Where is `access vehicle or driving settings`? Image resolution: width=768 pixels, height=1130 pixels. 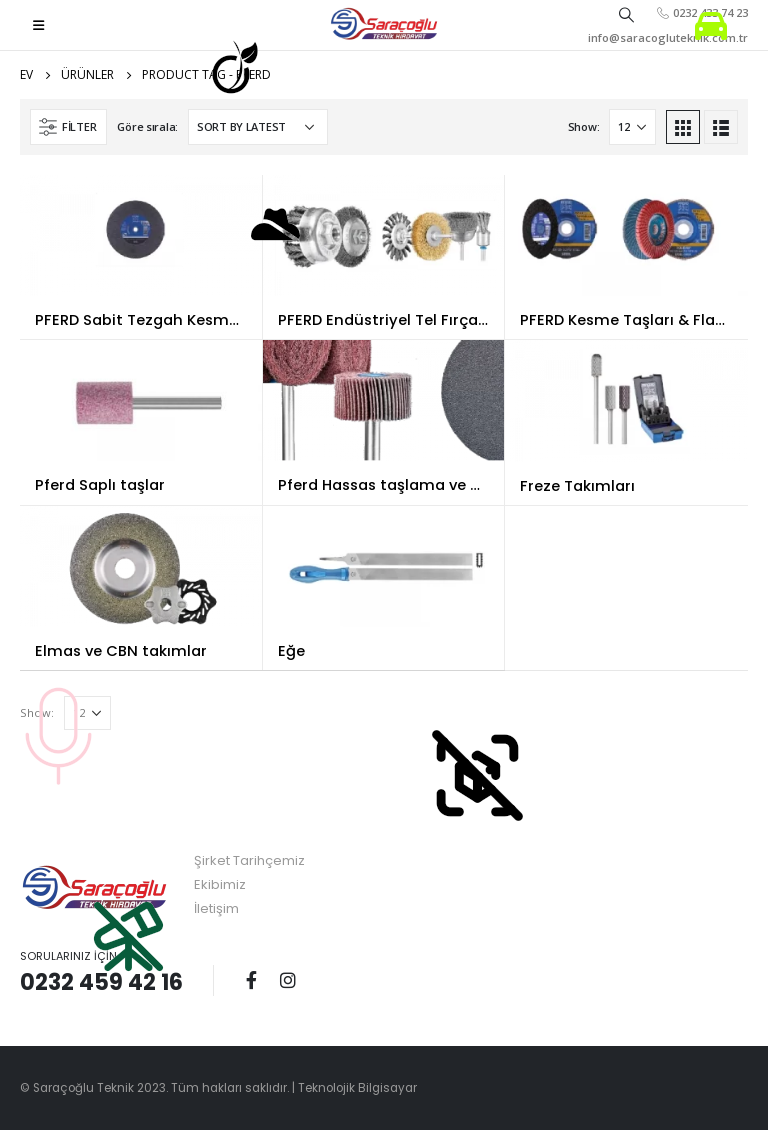 access vehicle or driving settings is located at coordinates (711, 26).